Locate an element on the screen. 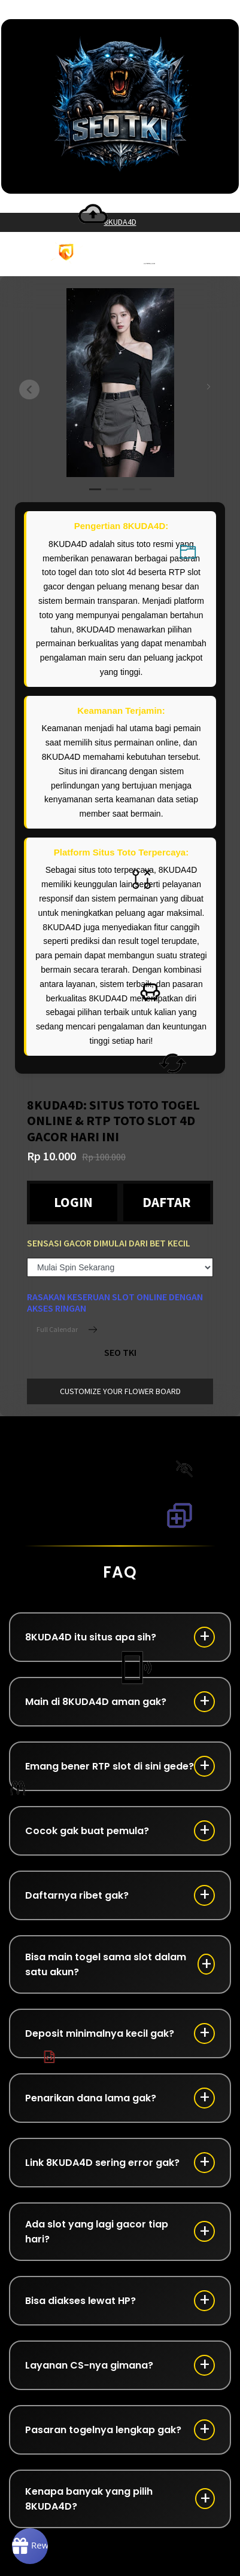 The height and width of the screenshot is (2576, 240). incoming call or notification on linked device is located at coordinates (136, 1667).